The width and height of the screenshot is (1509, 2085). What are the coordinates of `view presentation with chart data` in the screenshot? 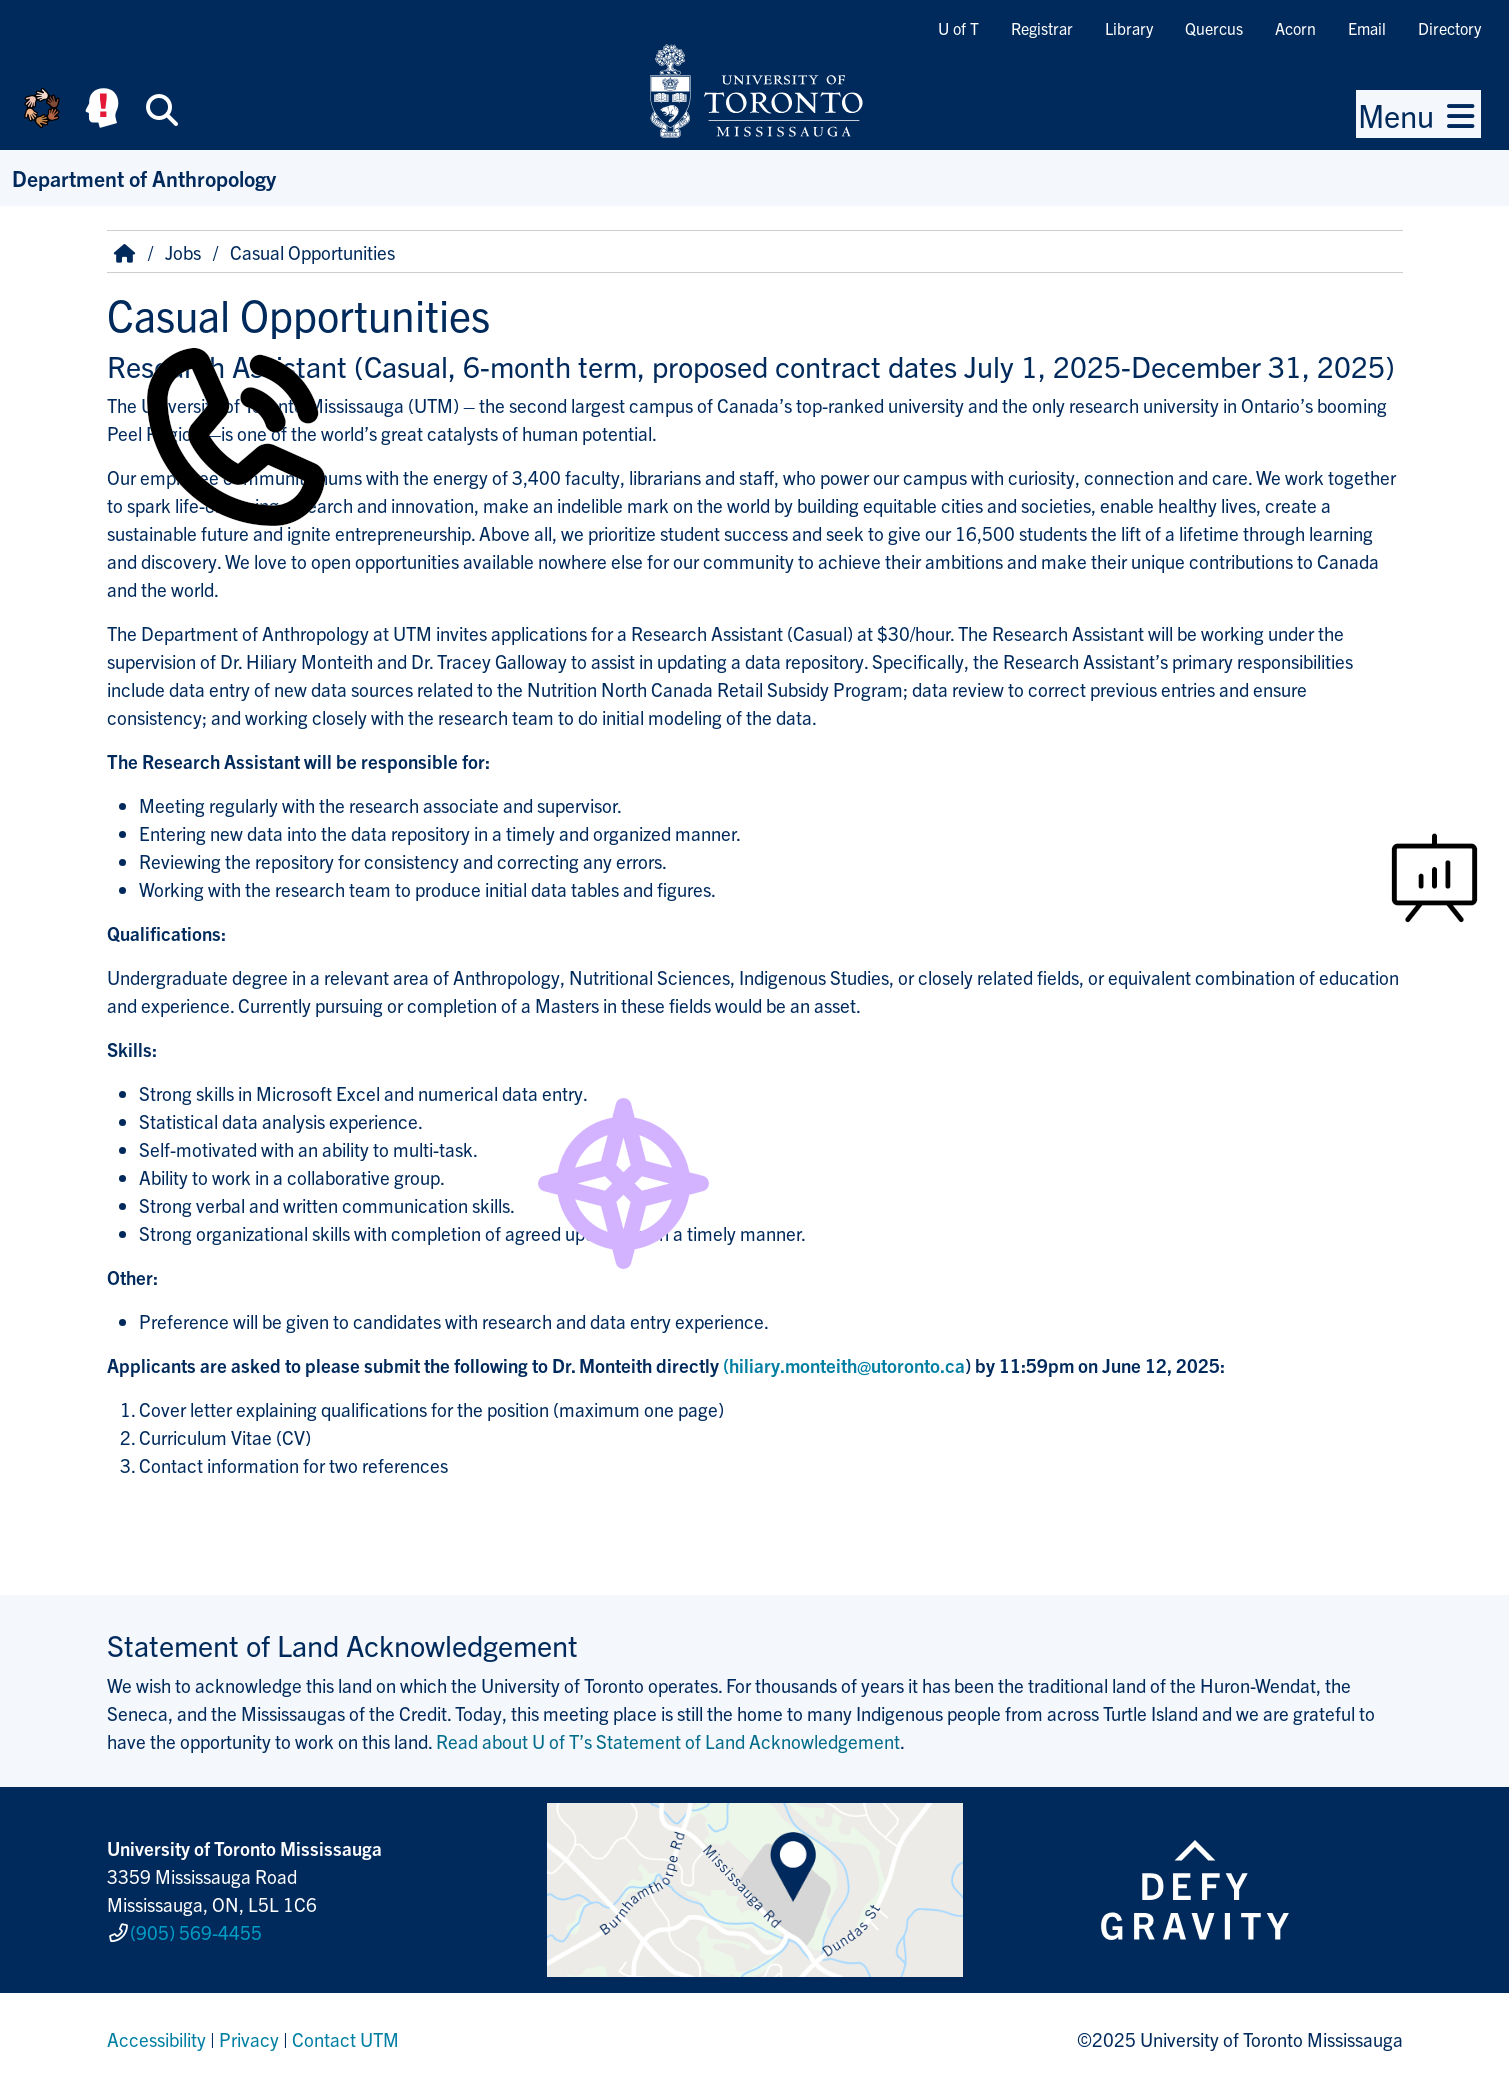 It's located at (1434, 879).